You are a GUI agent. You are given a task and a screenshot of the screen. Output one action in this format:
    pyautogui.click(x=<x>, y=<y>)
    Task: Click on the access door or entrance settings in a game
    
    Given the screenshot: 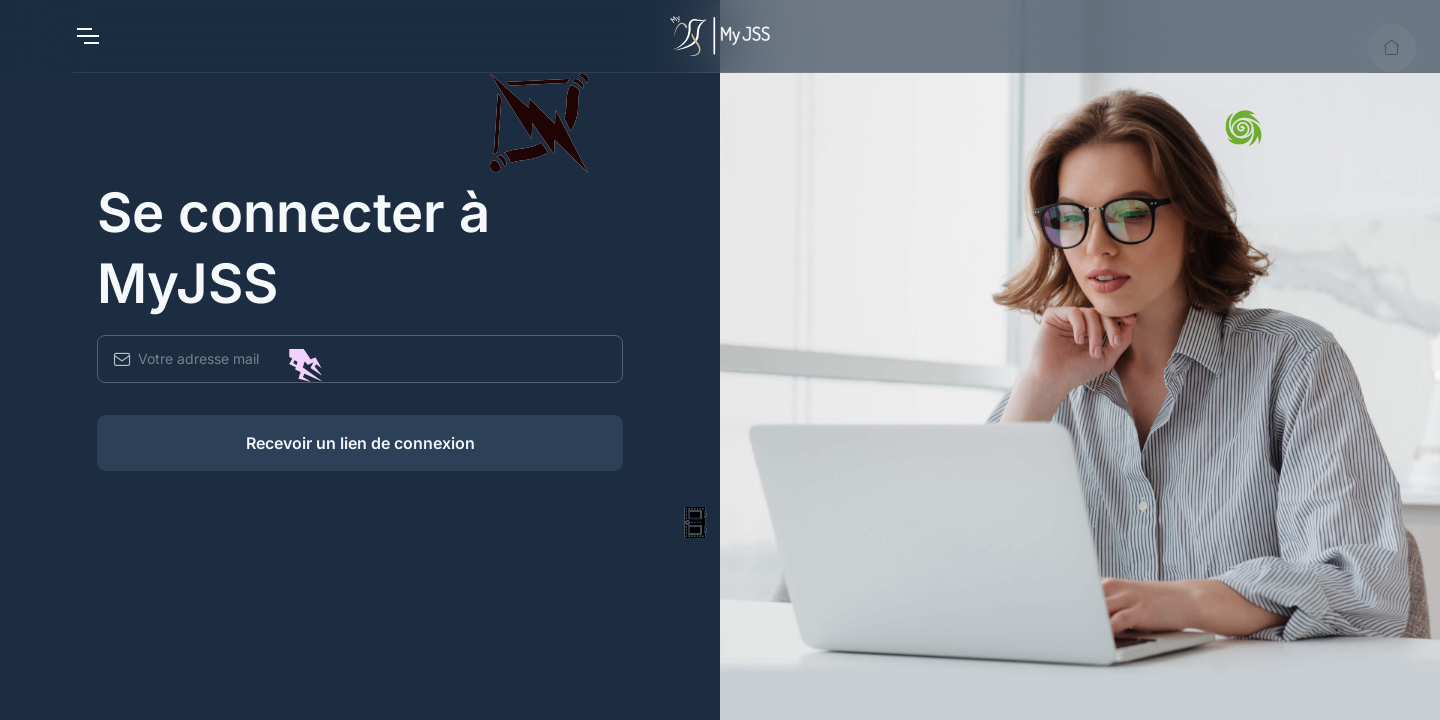 What is the action you would take?
    pyautogui.click(x=695, y=522)
    